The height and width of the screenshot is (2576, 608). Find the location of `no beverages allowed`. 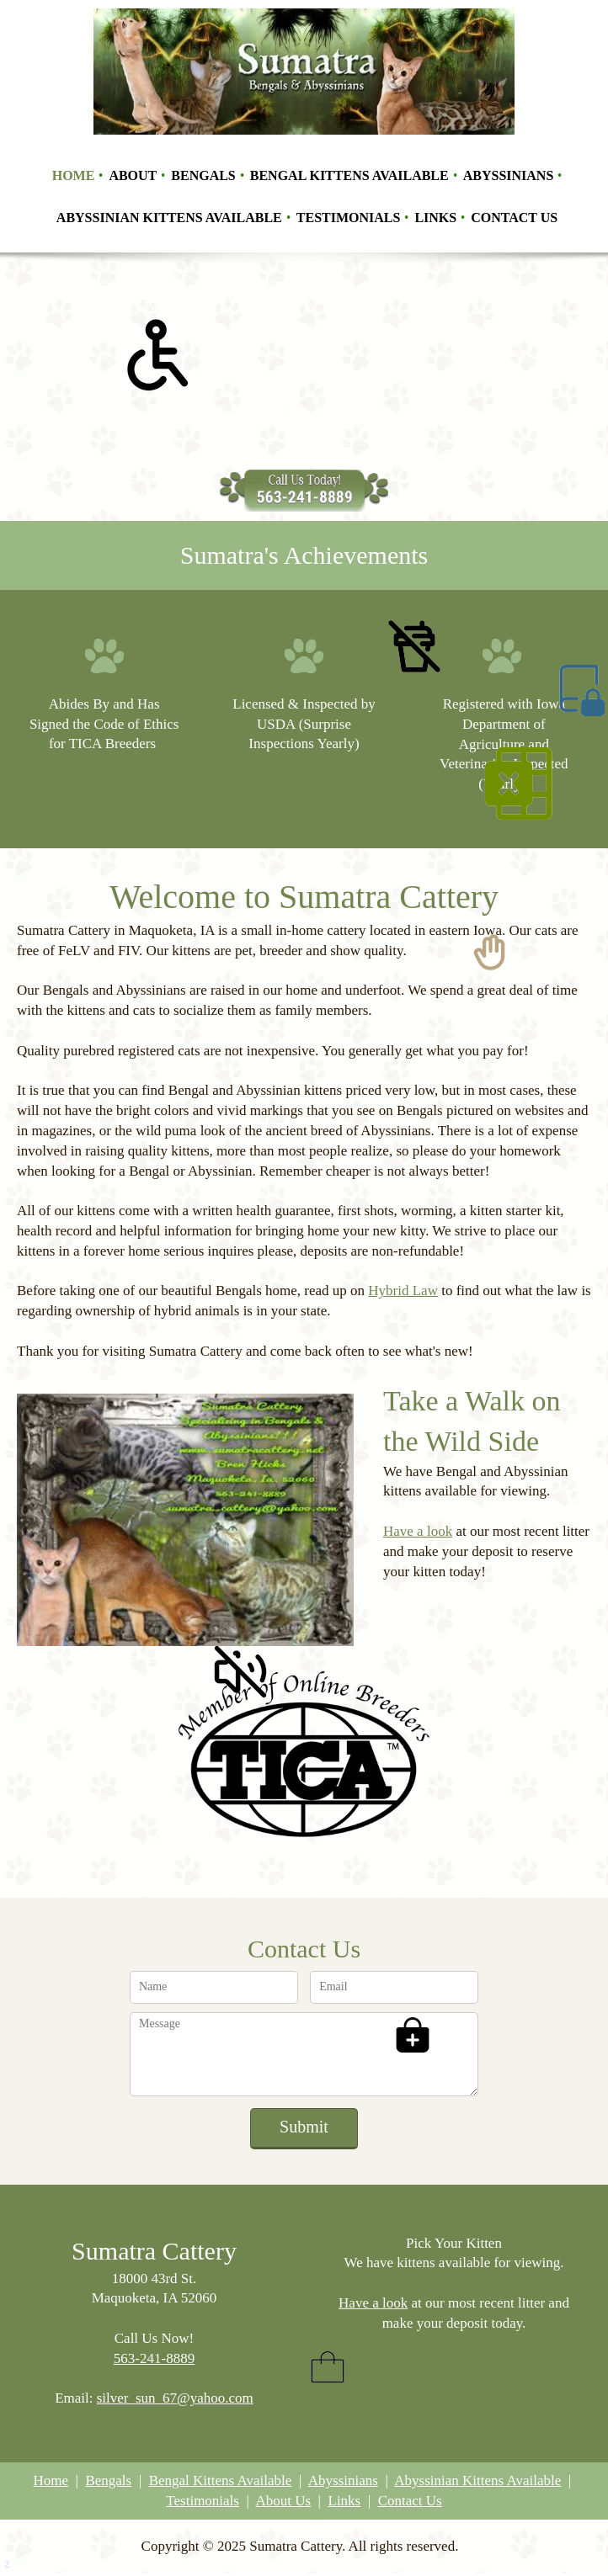

no beverages allowed is located at coordinates (414, 646).